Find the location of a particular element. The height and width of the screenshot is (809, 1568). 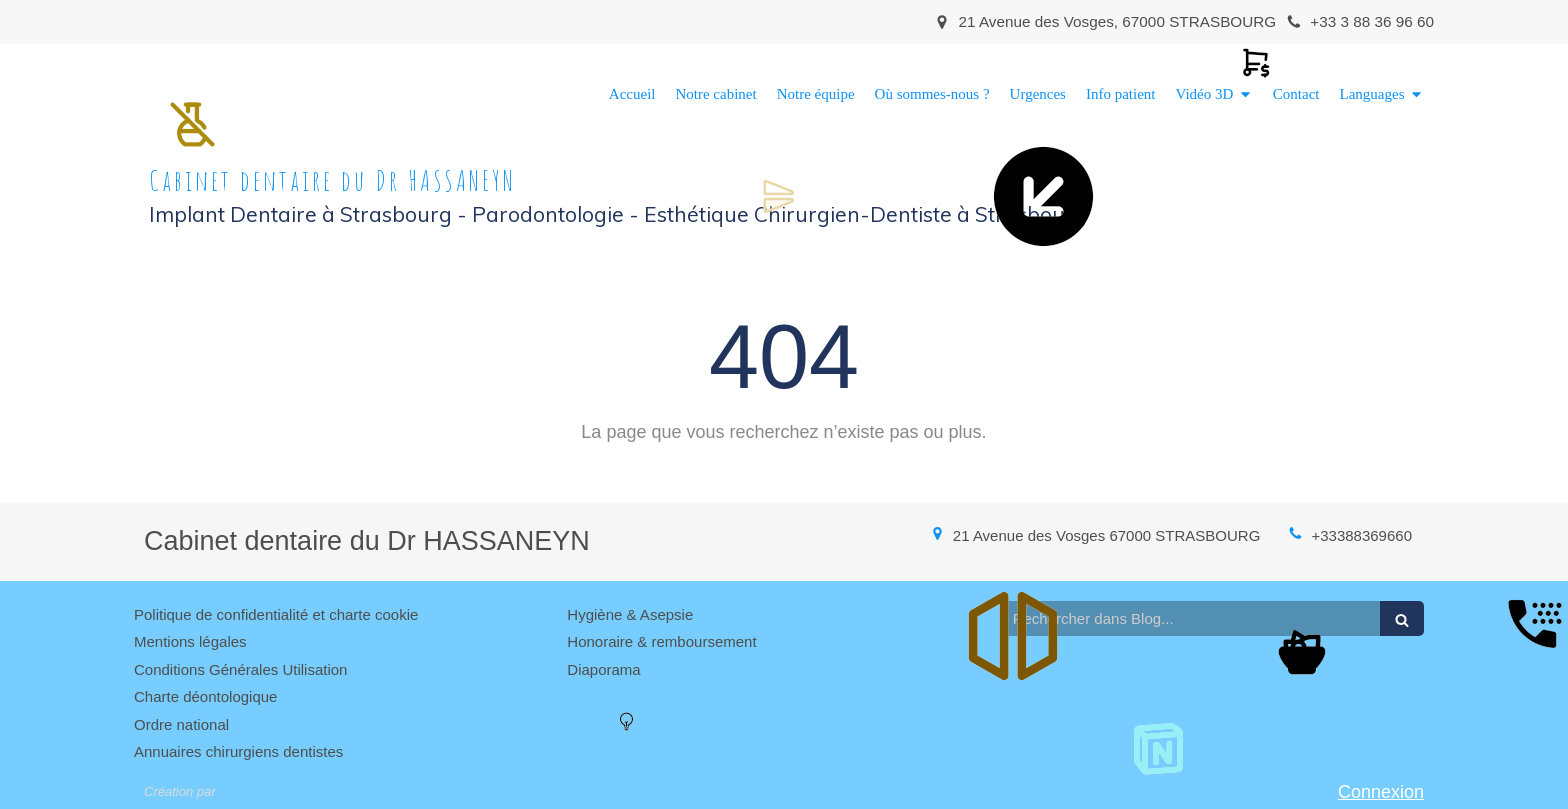

open Notion app is located at coordinates (1158, 747).